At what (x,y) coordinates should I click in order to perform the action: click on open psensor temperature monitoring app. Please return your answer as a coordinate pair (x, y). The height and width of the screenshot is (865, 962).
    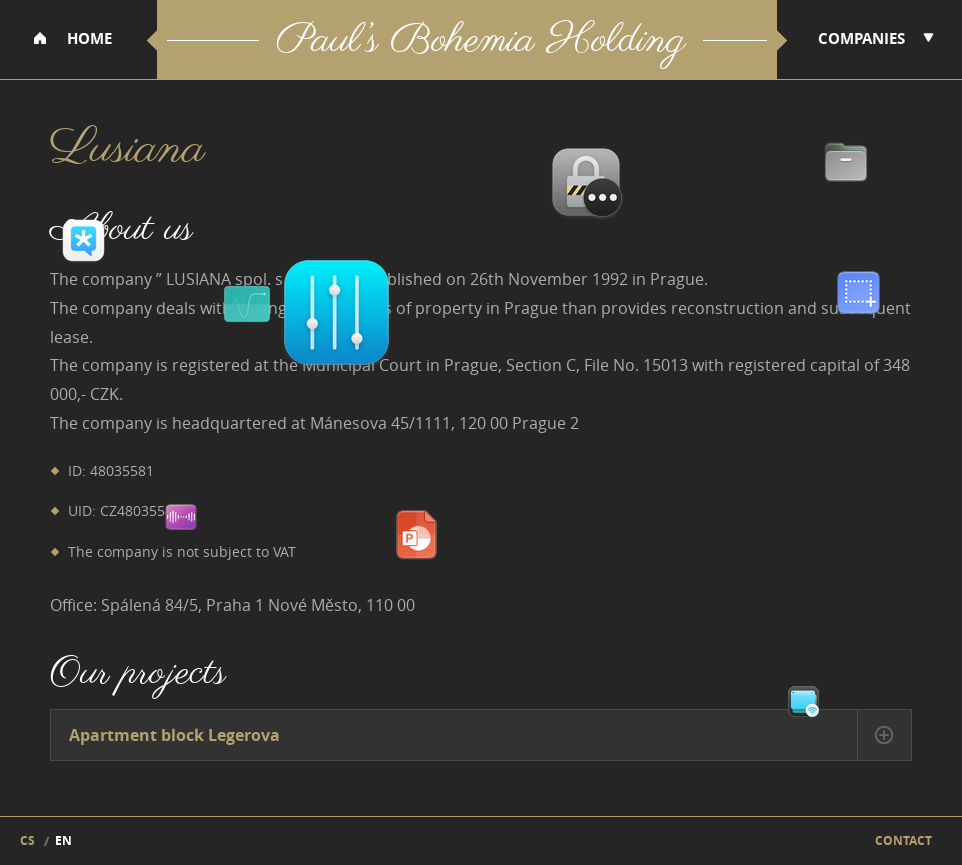
    Looking at the image, I should click on (247, 304).